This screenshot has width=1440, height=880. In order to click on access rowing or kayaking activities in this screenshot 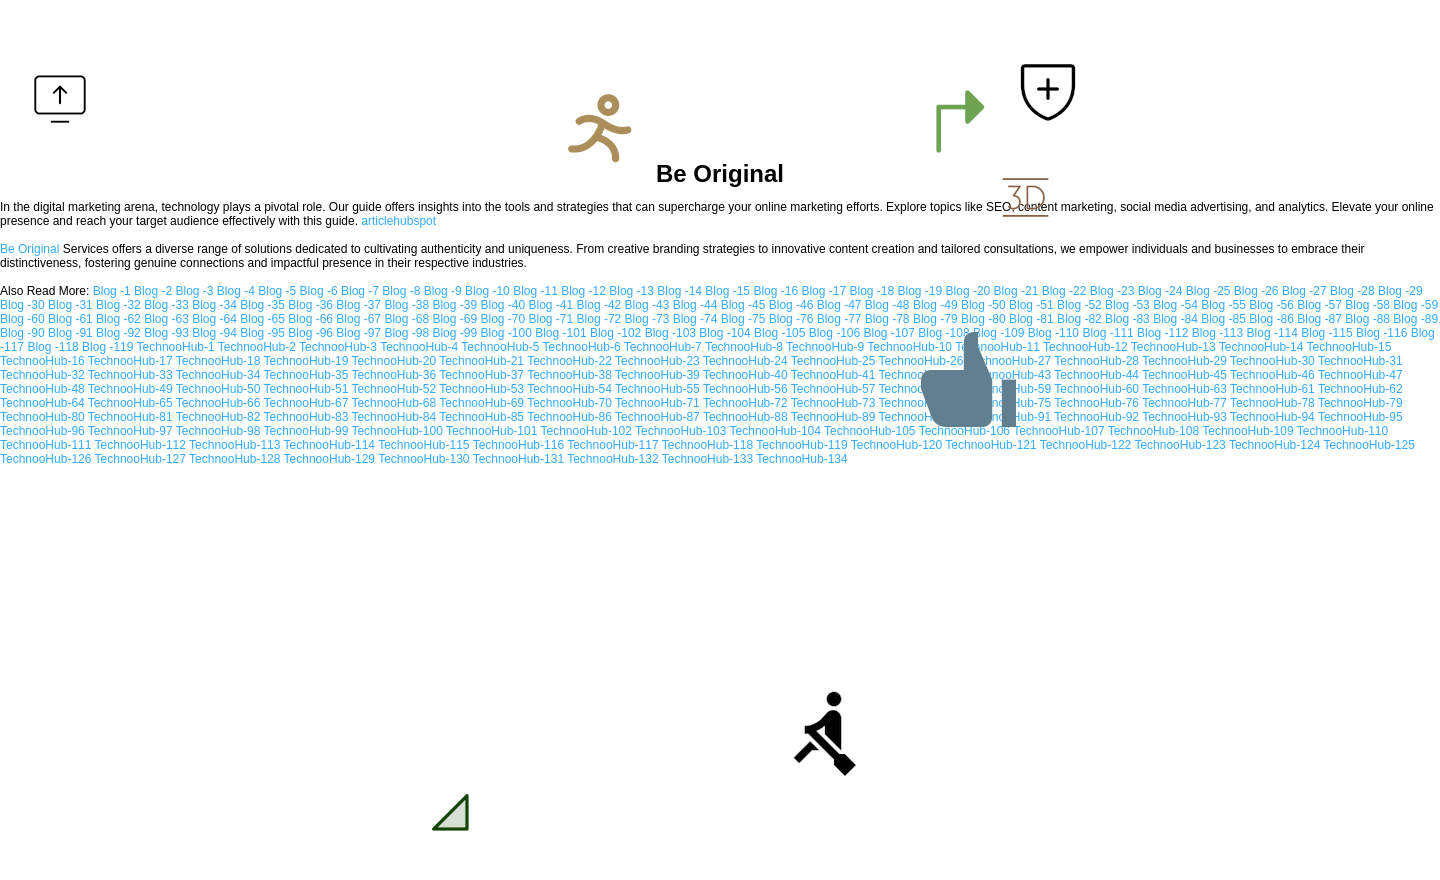, I will do `click(823, 732)`.